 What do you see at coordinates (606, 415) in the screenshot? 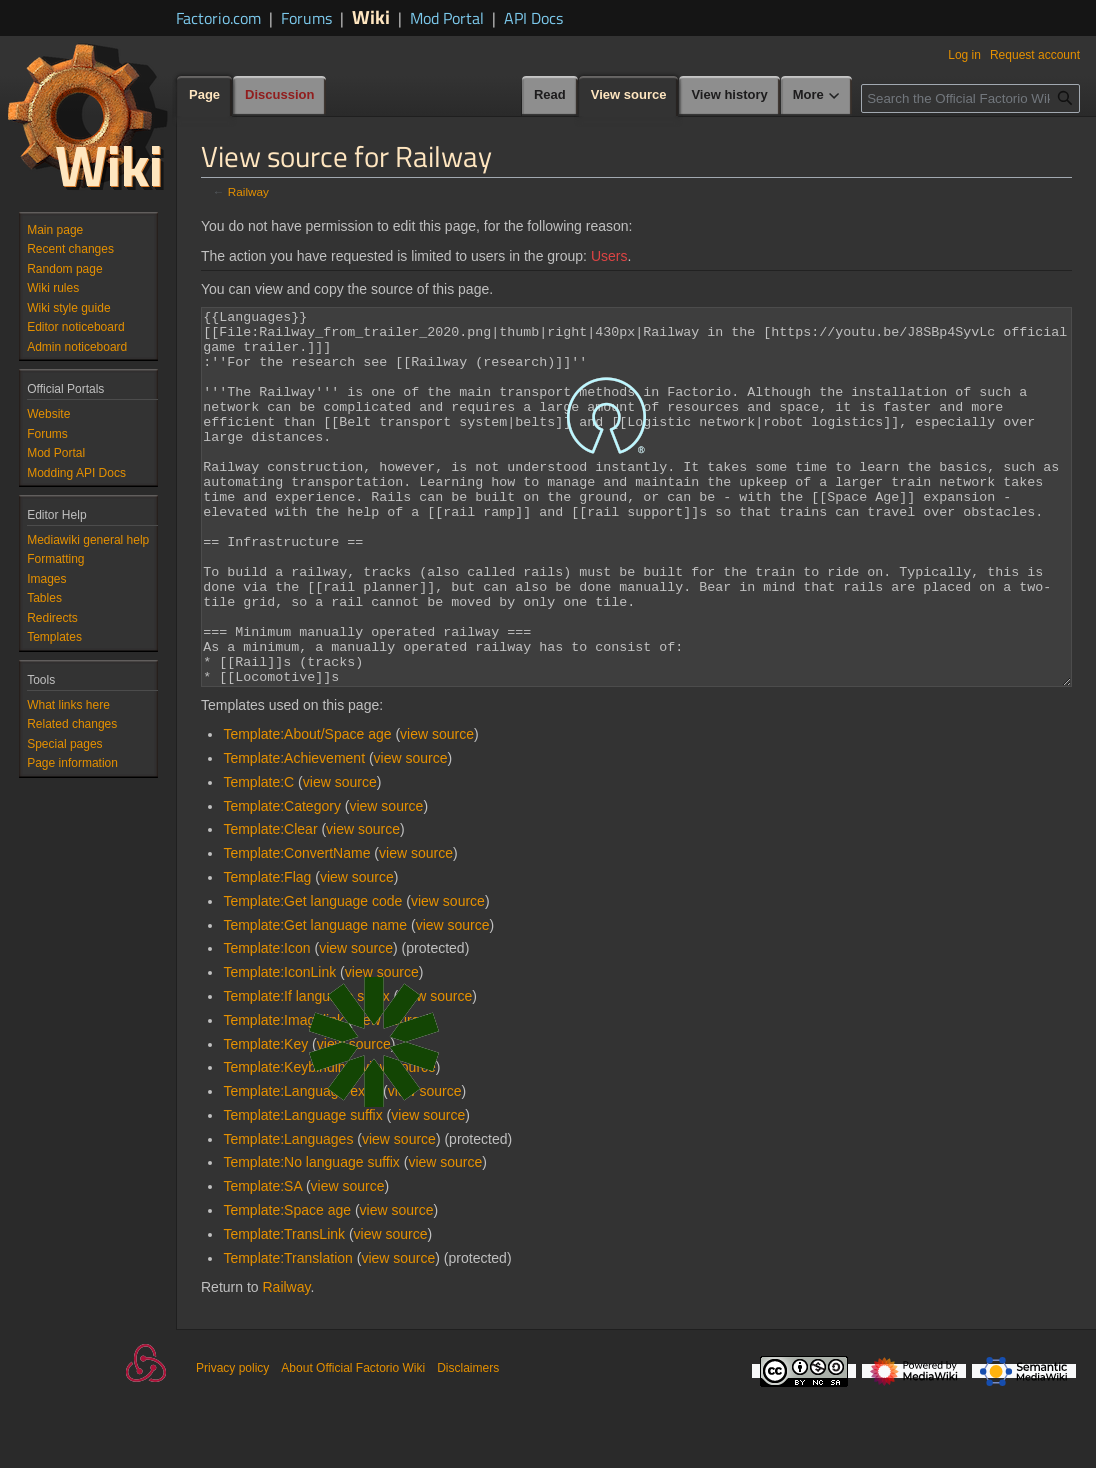
I see `open source initiative logo` at bounding box center [606, 415].